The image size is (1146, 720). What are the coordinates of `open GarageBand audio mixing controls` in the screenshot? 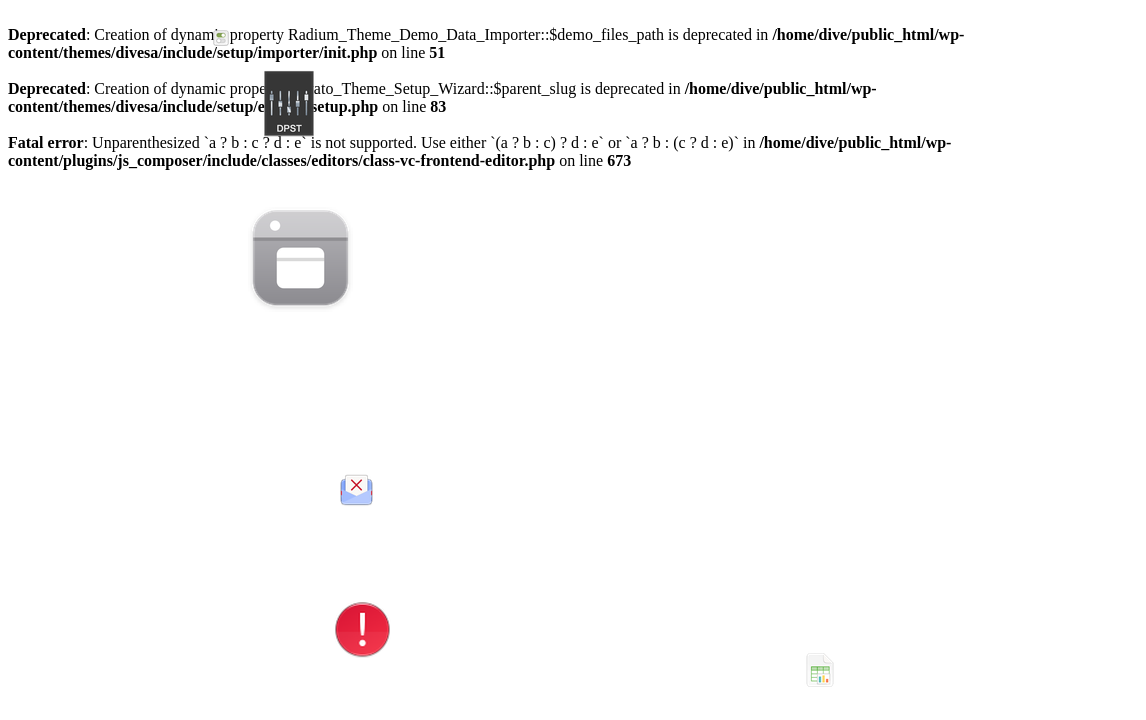 It's located at (289, 105).